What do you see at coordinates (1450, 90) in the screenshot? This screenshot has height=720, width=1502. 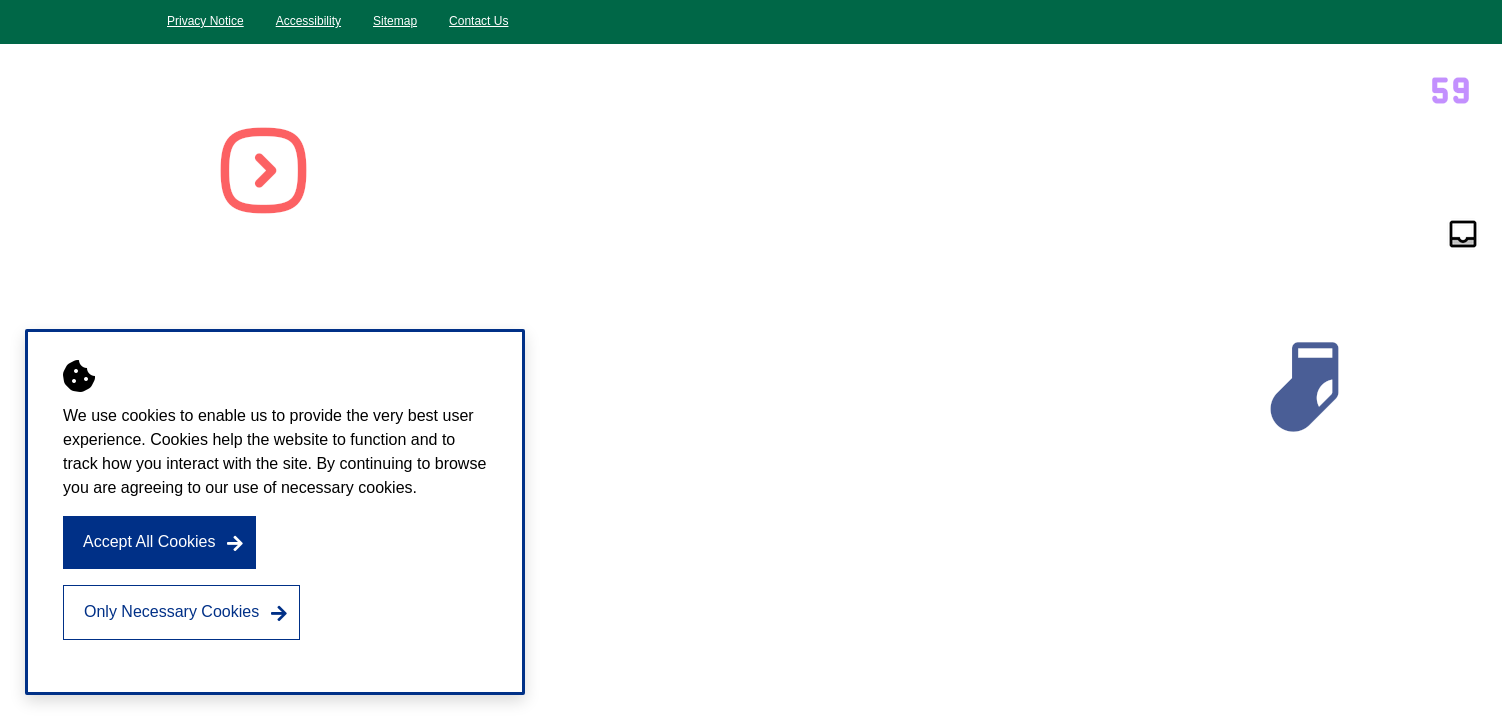 I see `indicates 59 items, notifications, or count` at bounding box center [1450, 90].